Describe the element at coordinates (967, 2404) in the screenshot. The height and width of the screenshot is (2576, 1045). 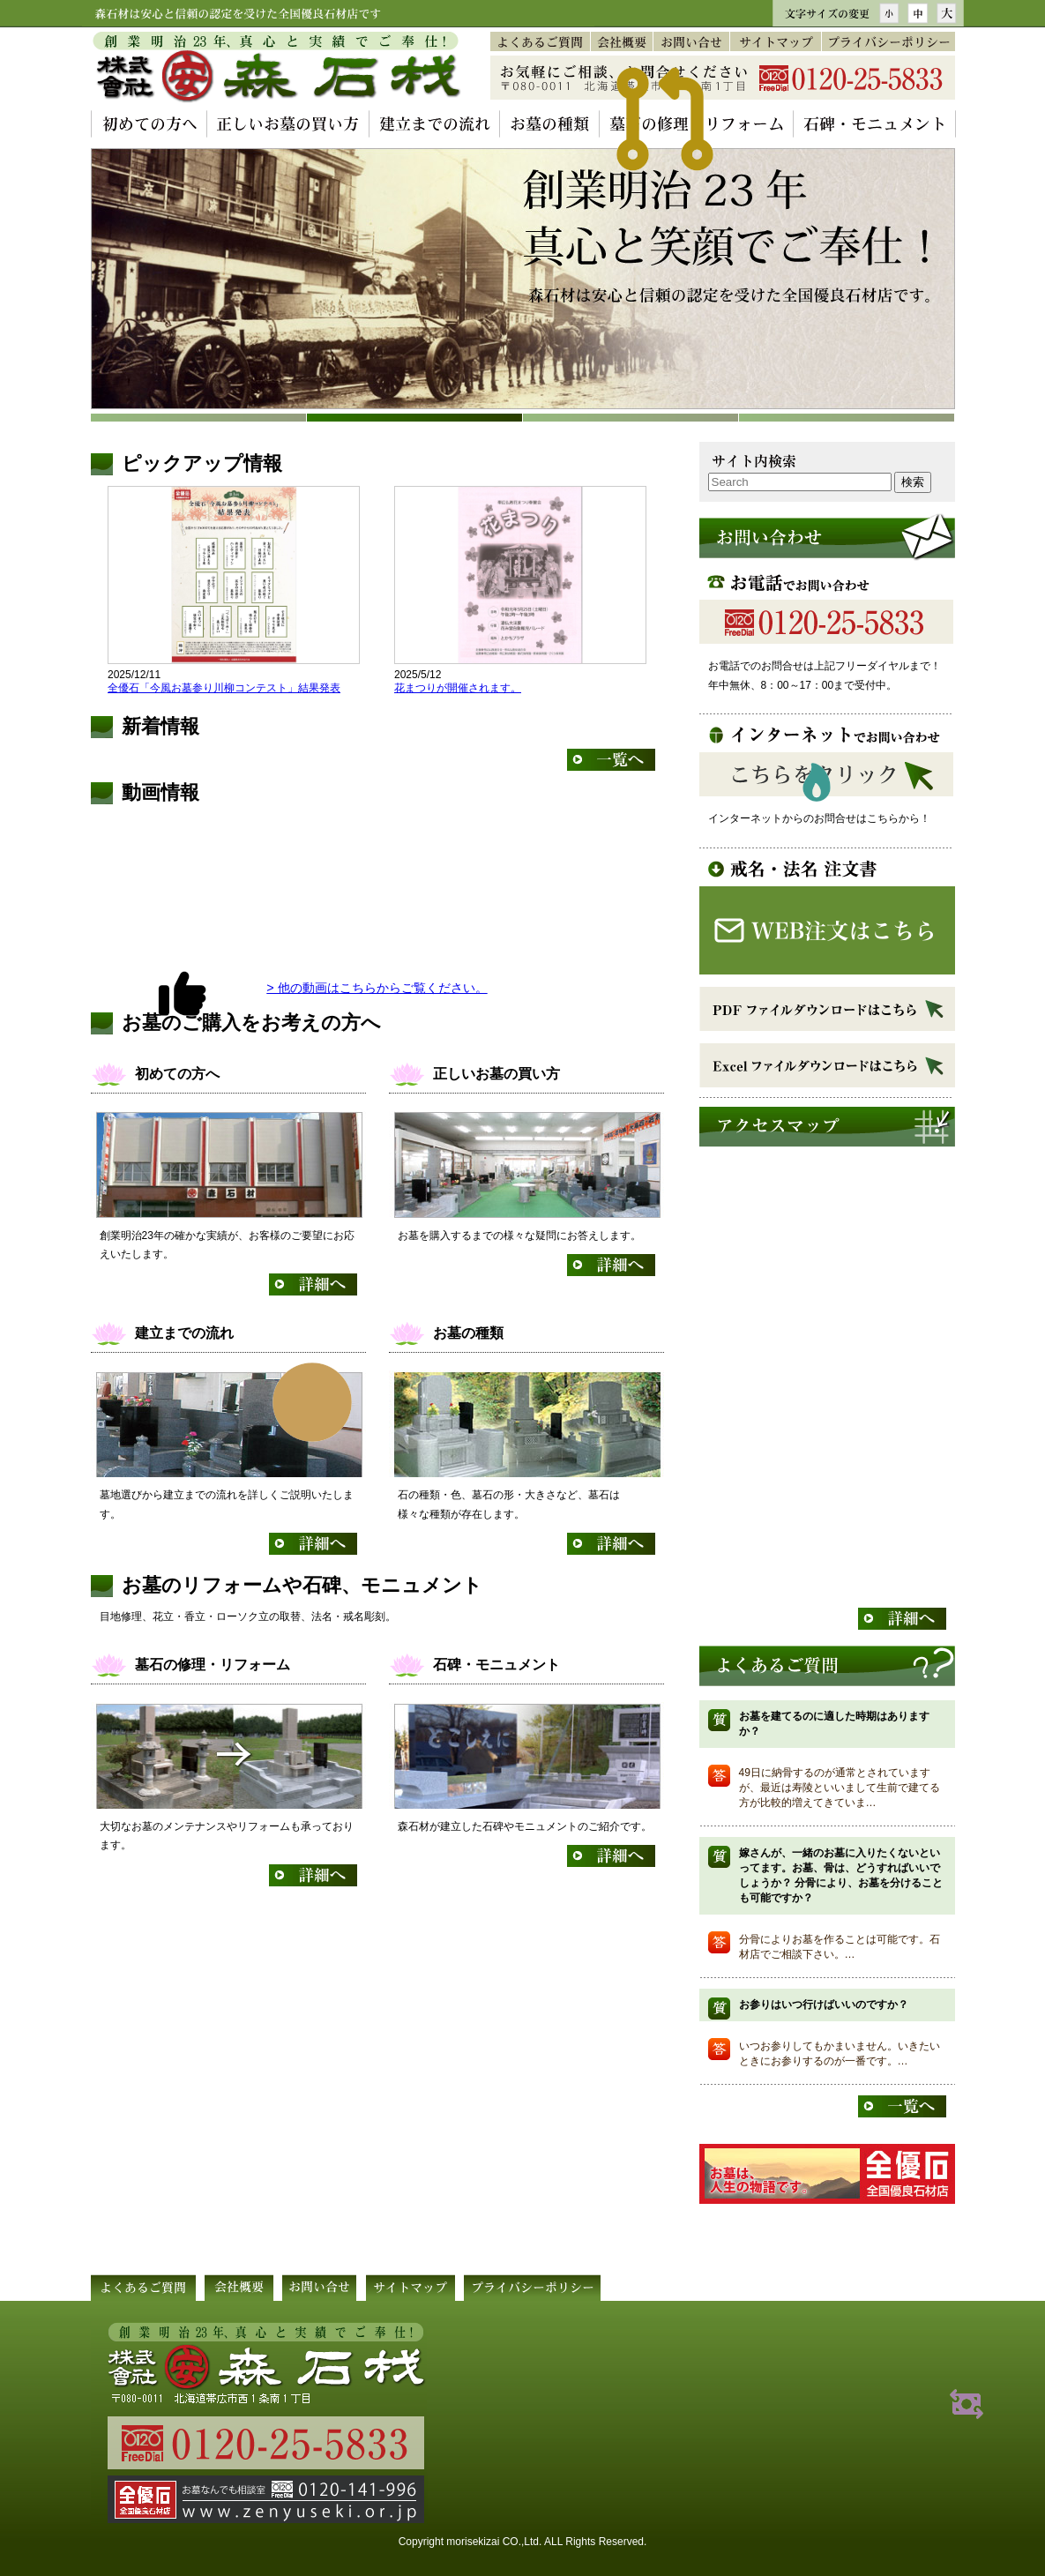
I see `transfer money between accounts` at that location.